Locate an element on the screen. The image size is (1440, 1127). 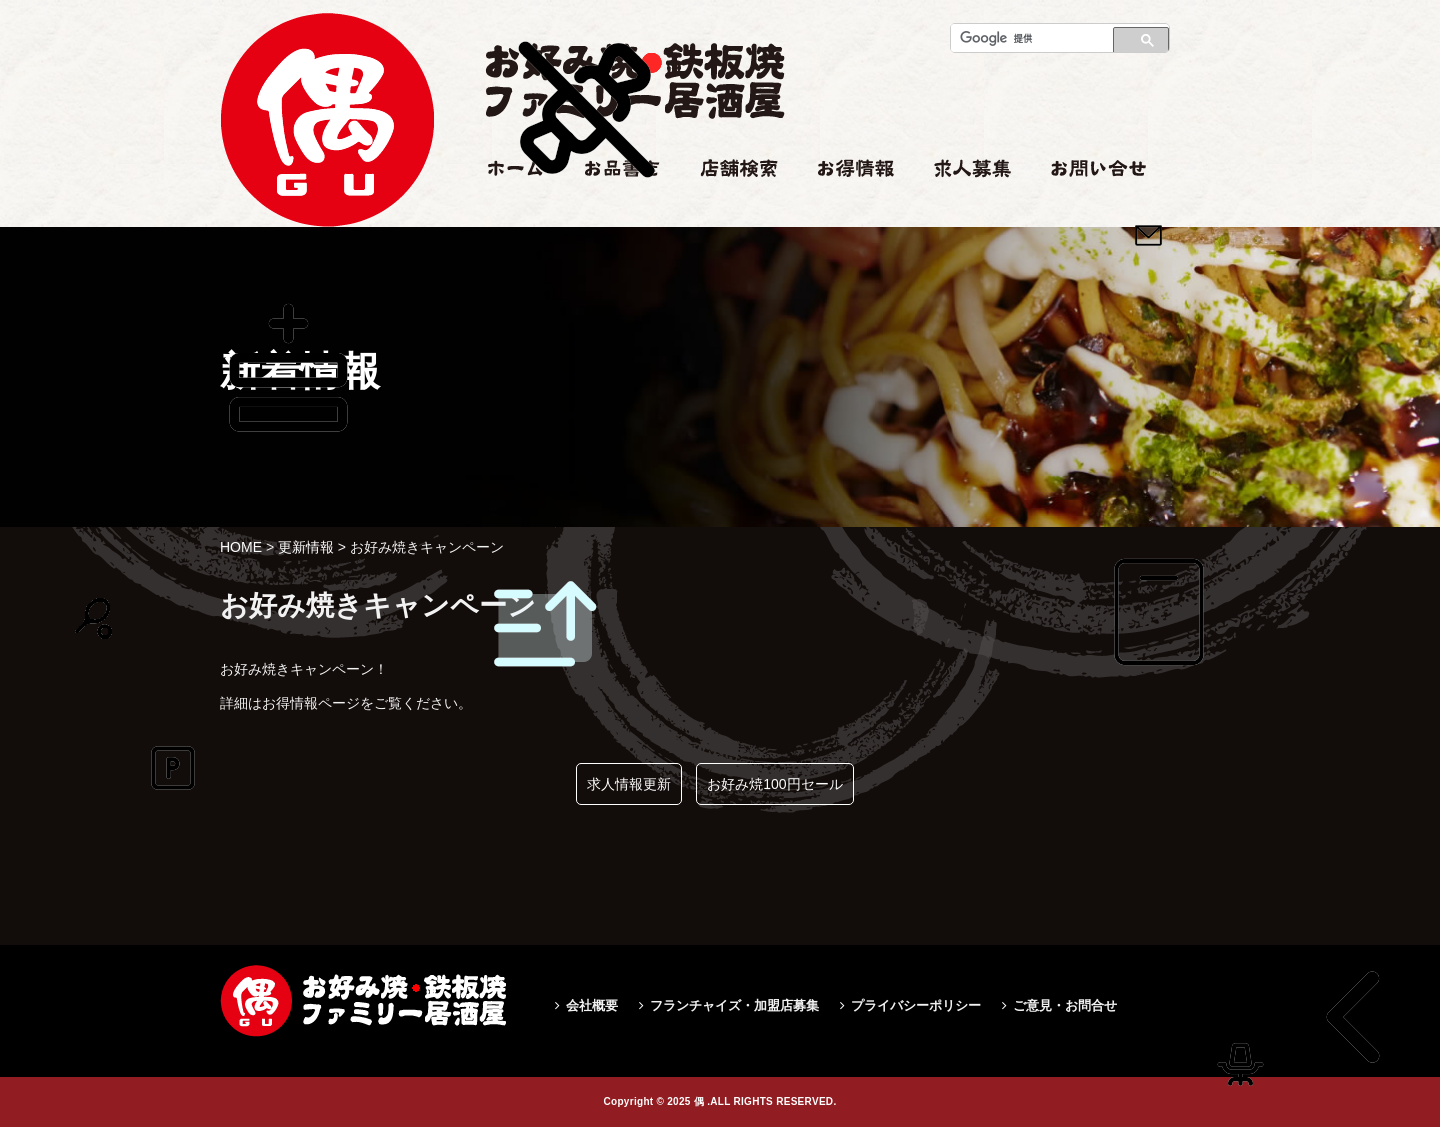
tablet device with speaker is located at coordinates (1159, 612).